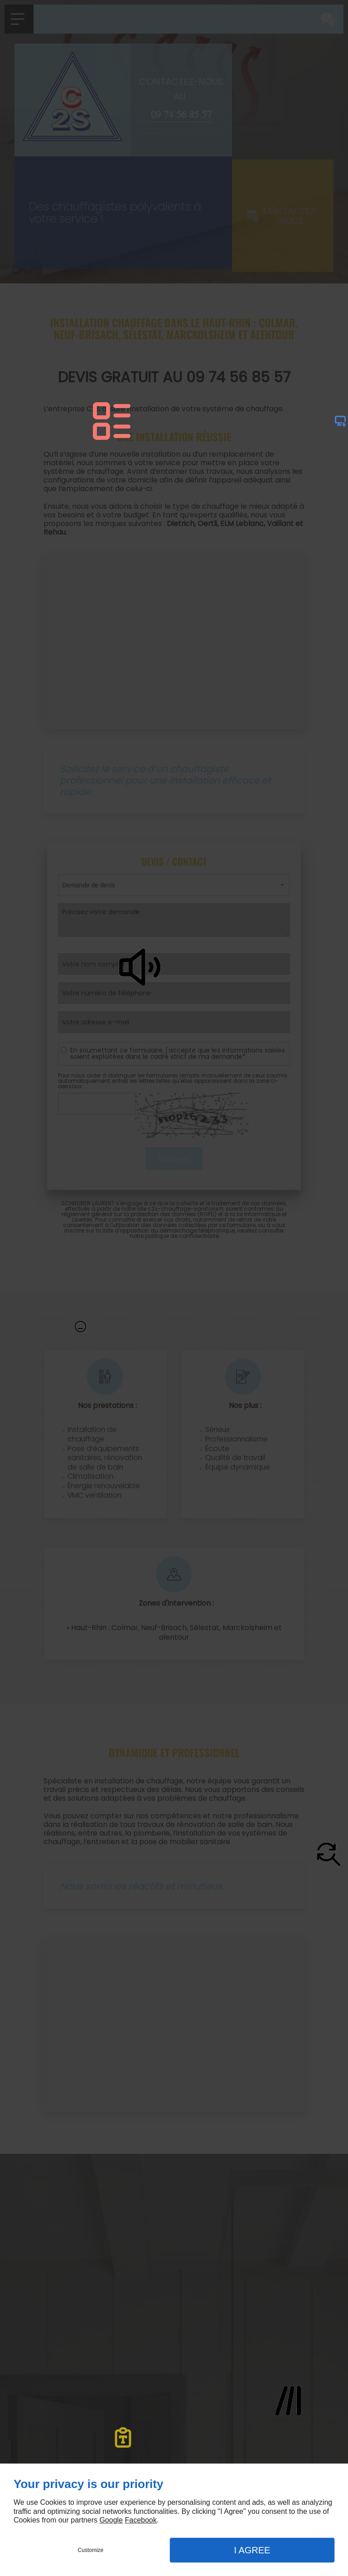 The image size is (348, 2576). I want to click on report feeling unwell or sick, so click(80, 1326).